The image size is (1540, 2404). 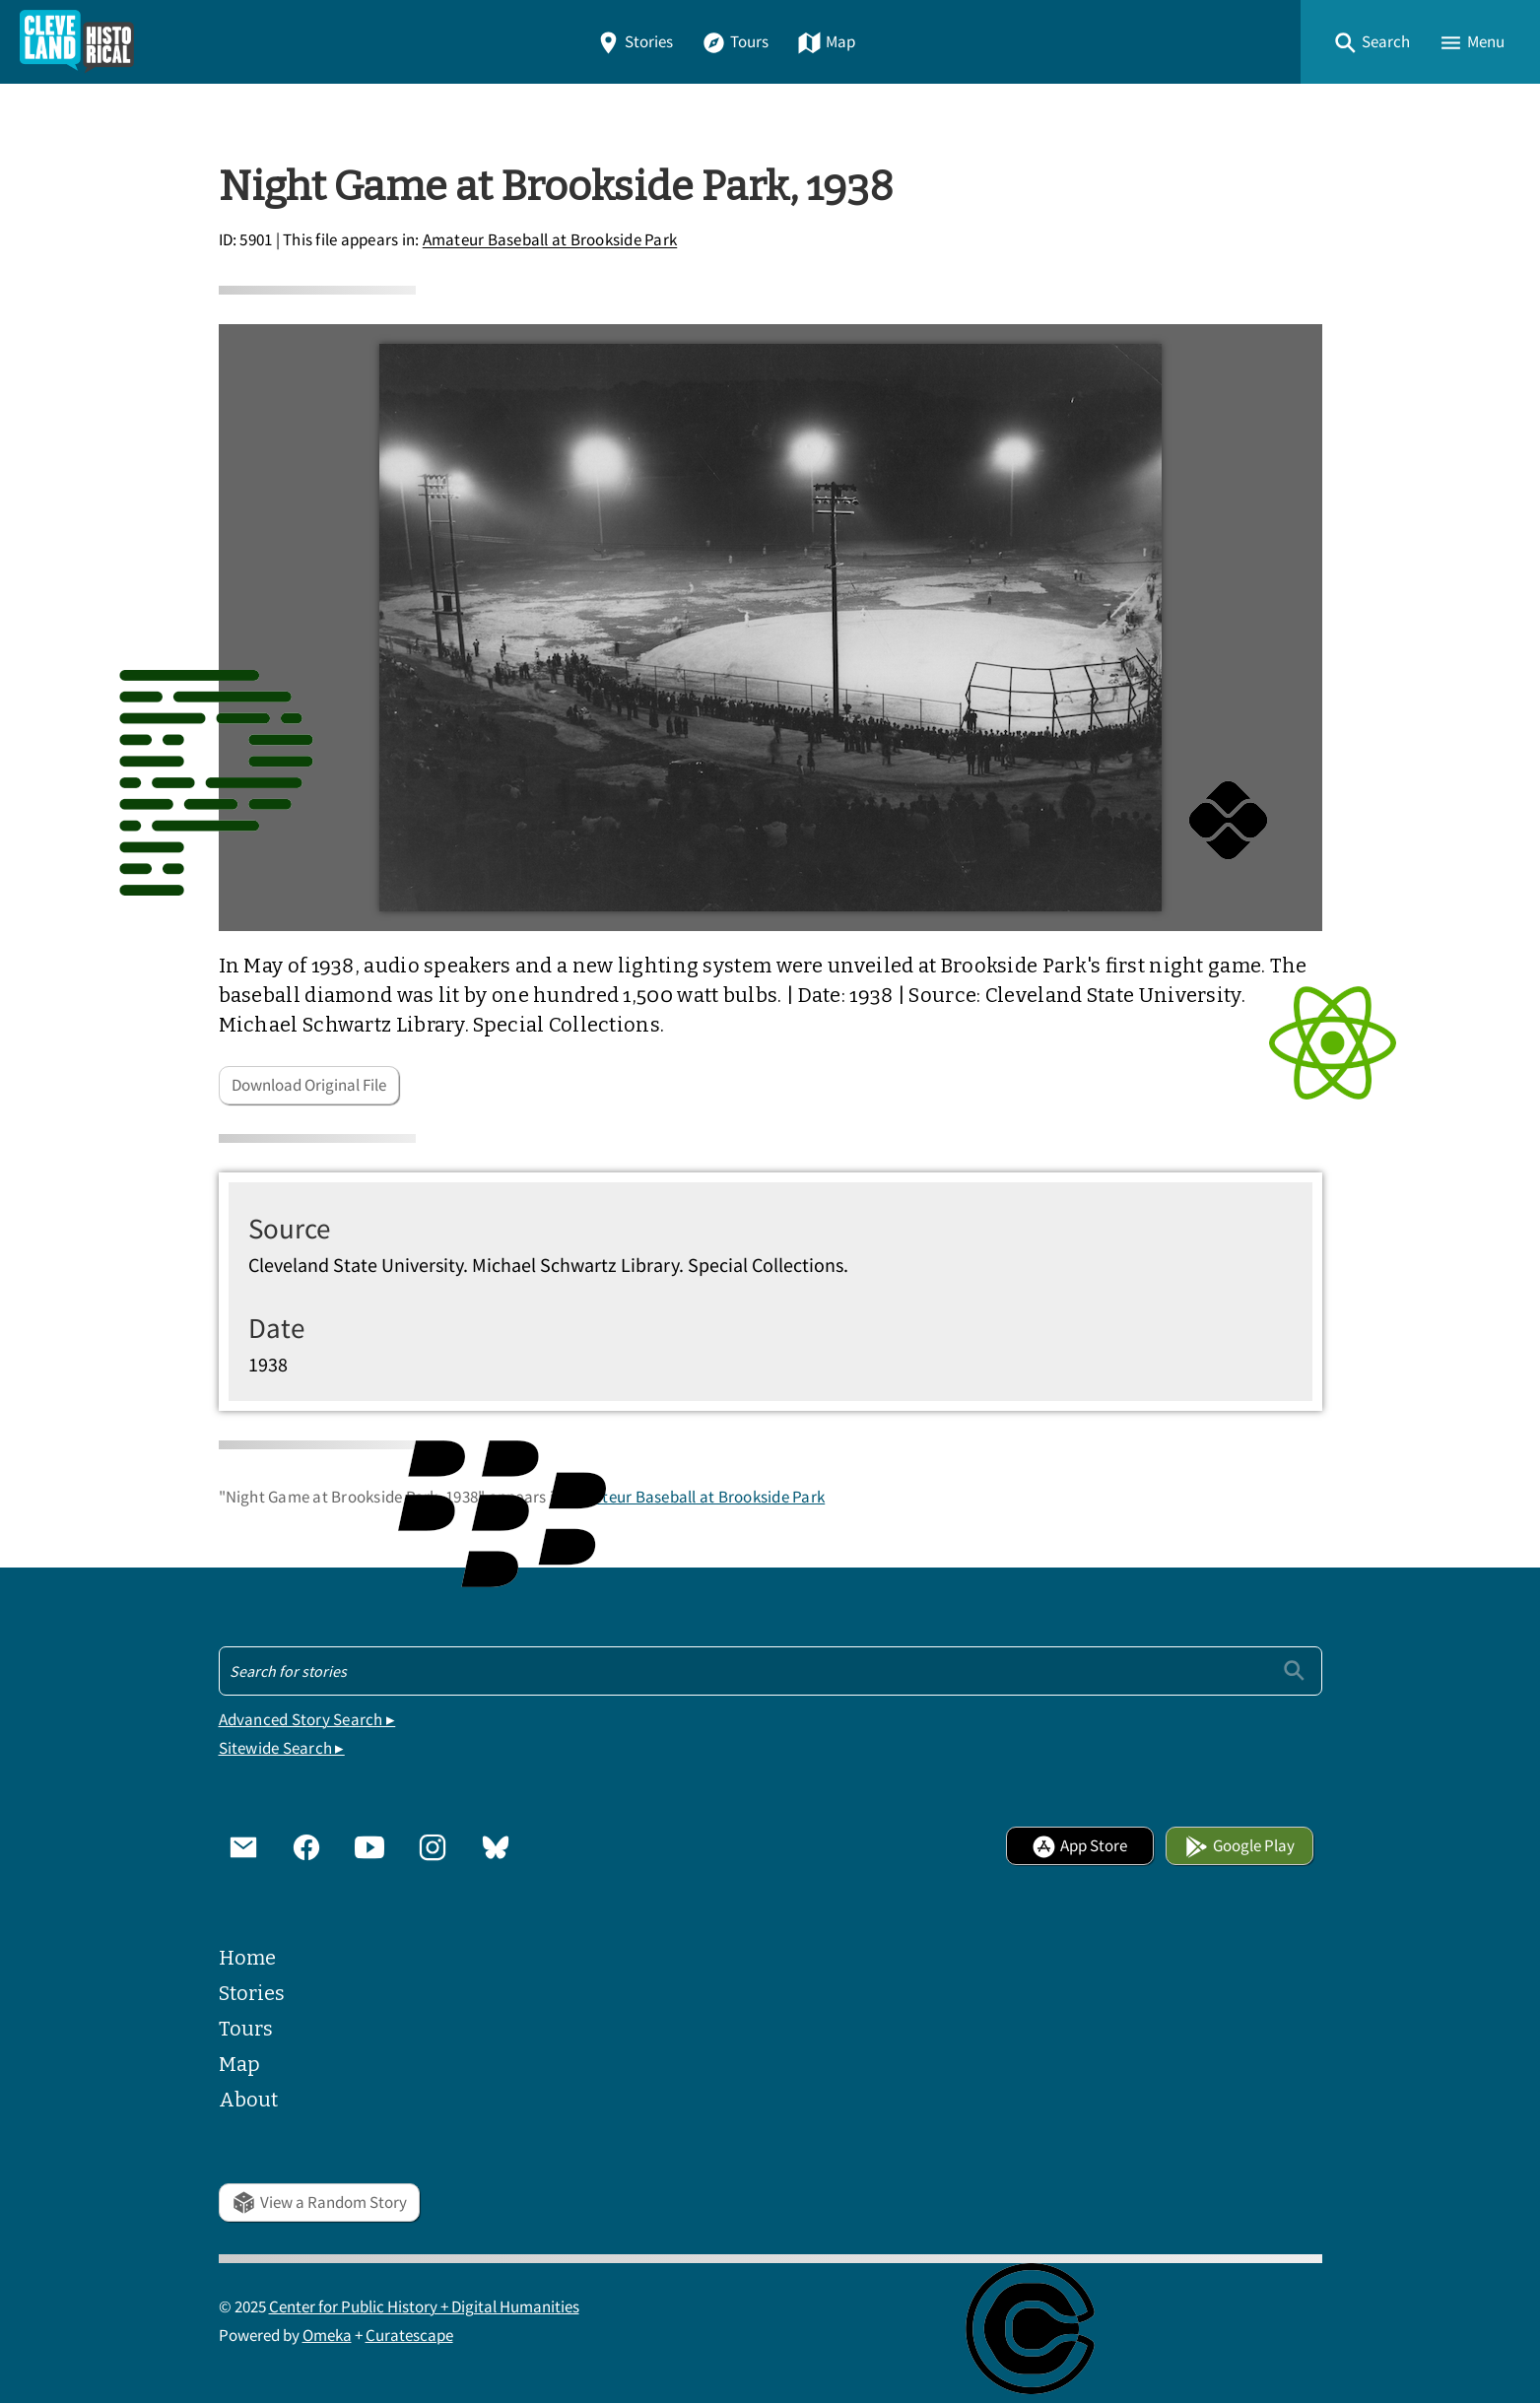 I want to click on pay with pix instant payment, so click(x=1228, y=820).